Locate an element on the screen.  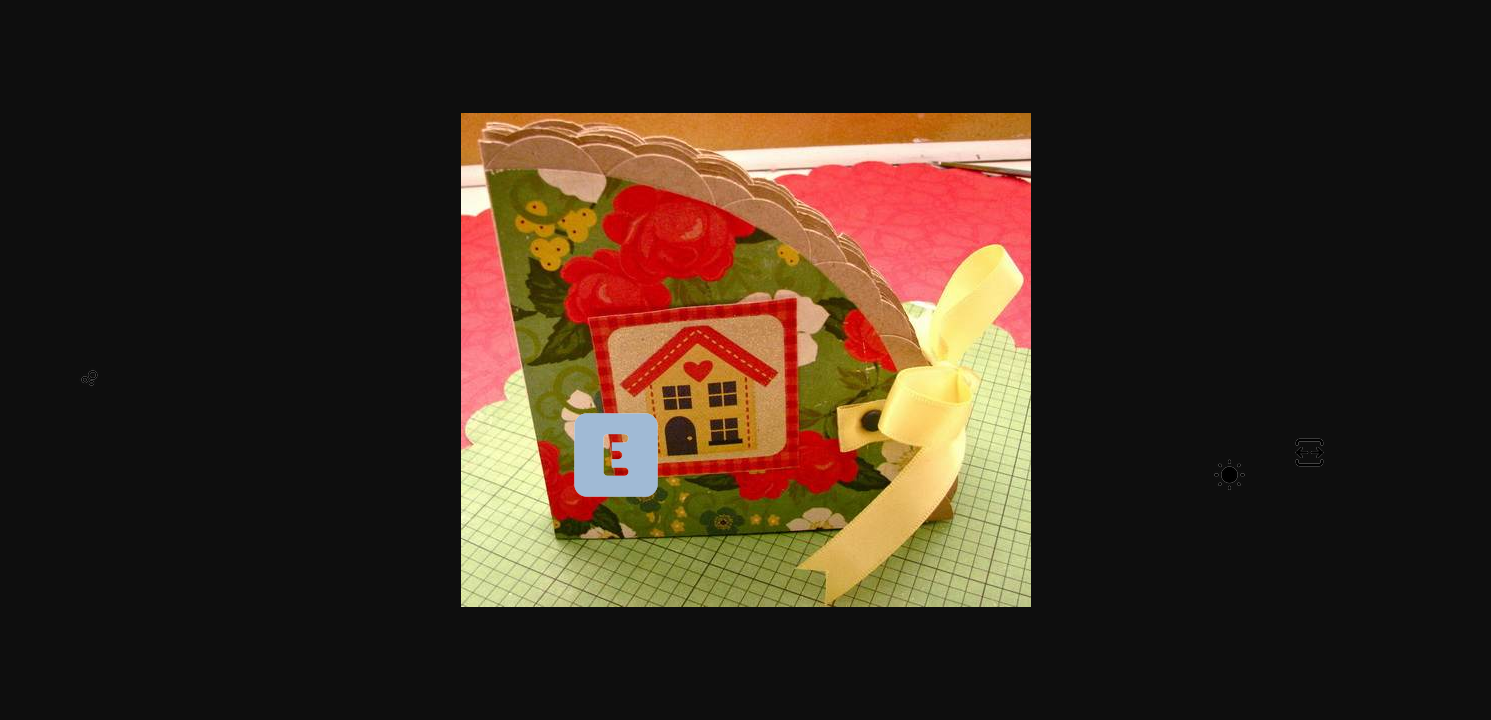
view bubble chart visualization is located at coordinates (89, 378).